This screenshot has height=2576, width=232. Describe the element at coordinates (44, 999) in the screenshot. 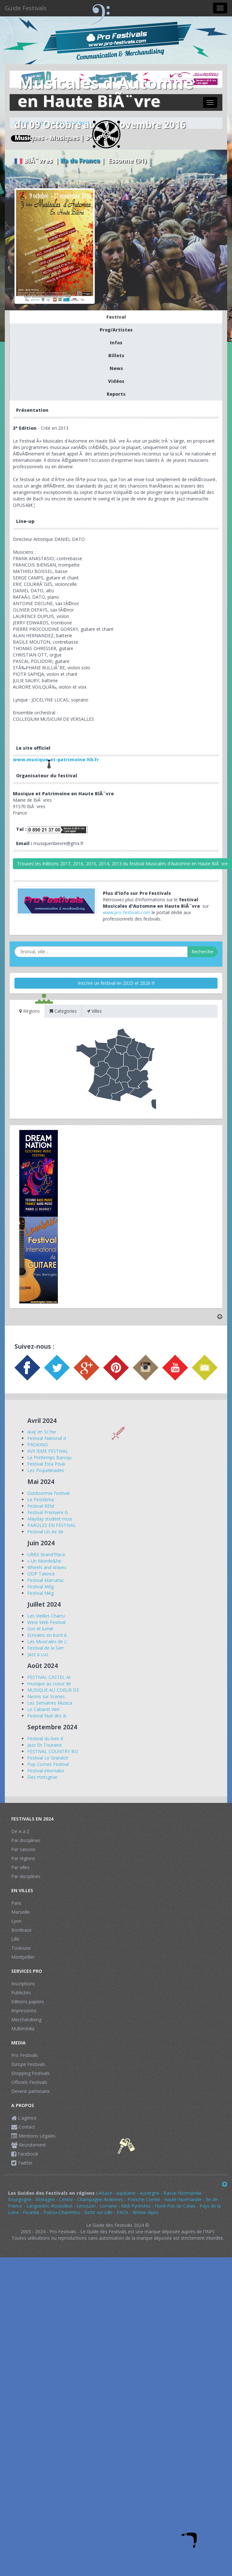

I see `indicates a desert or Egyptian-themed level` at that location.